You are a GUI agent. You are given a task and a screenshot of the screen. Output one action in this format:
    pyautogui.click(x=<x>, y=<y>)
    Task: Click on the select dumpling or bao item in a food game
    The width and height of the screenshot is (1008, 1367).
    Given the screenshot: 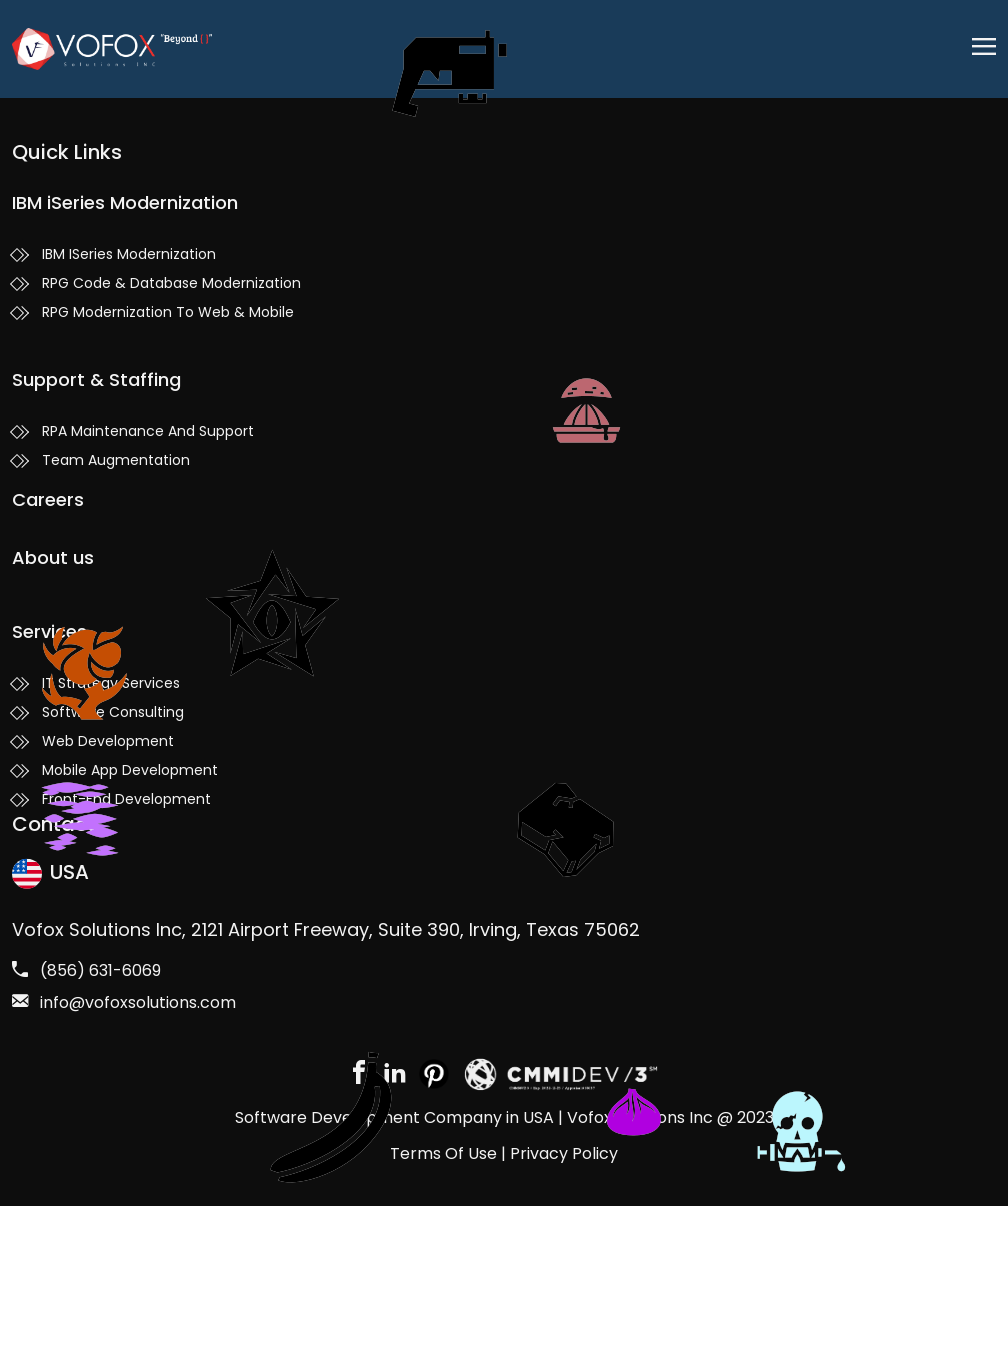 What is the action you would take?
    pyautogui.click(x=634, y=1112)
    